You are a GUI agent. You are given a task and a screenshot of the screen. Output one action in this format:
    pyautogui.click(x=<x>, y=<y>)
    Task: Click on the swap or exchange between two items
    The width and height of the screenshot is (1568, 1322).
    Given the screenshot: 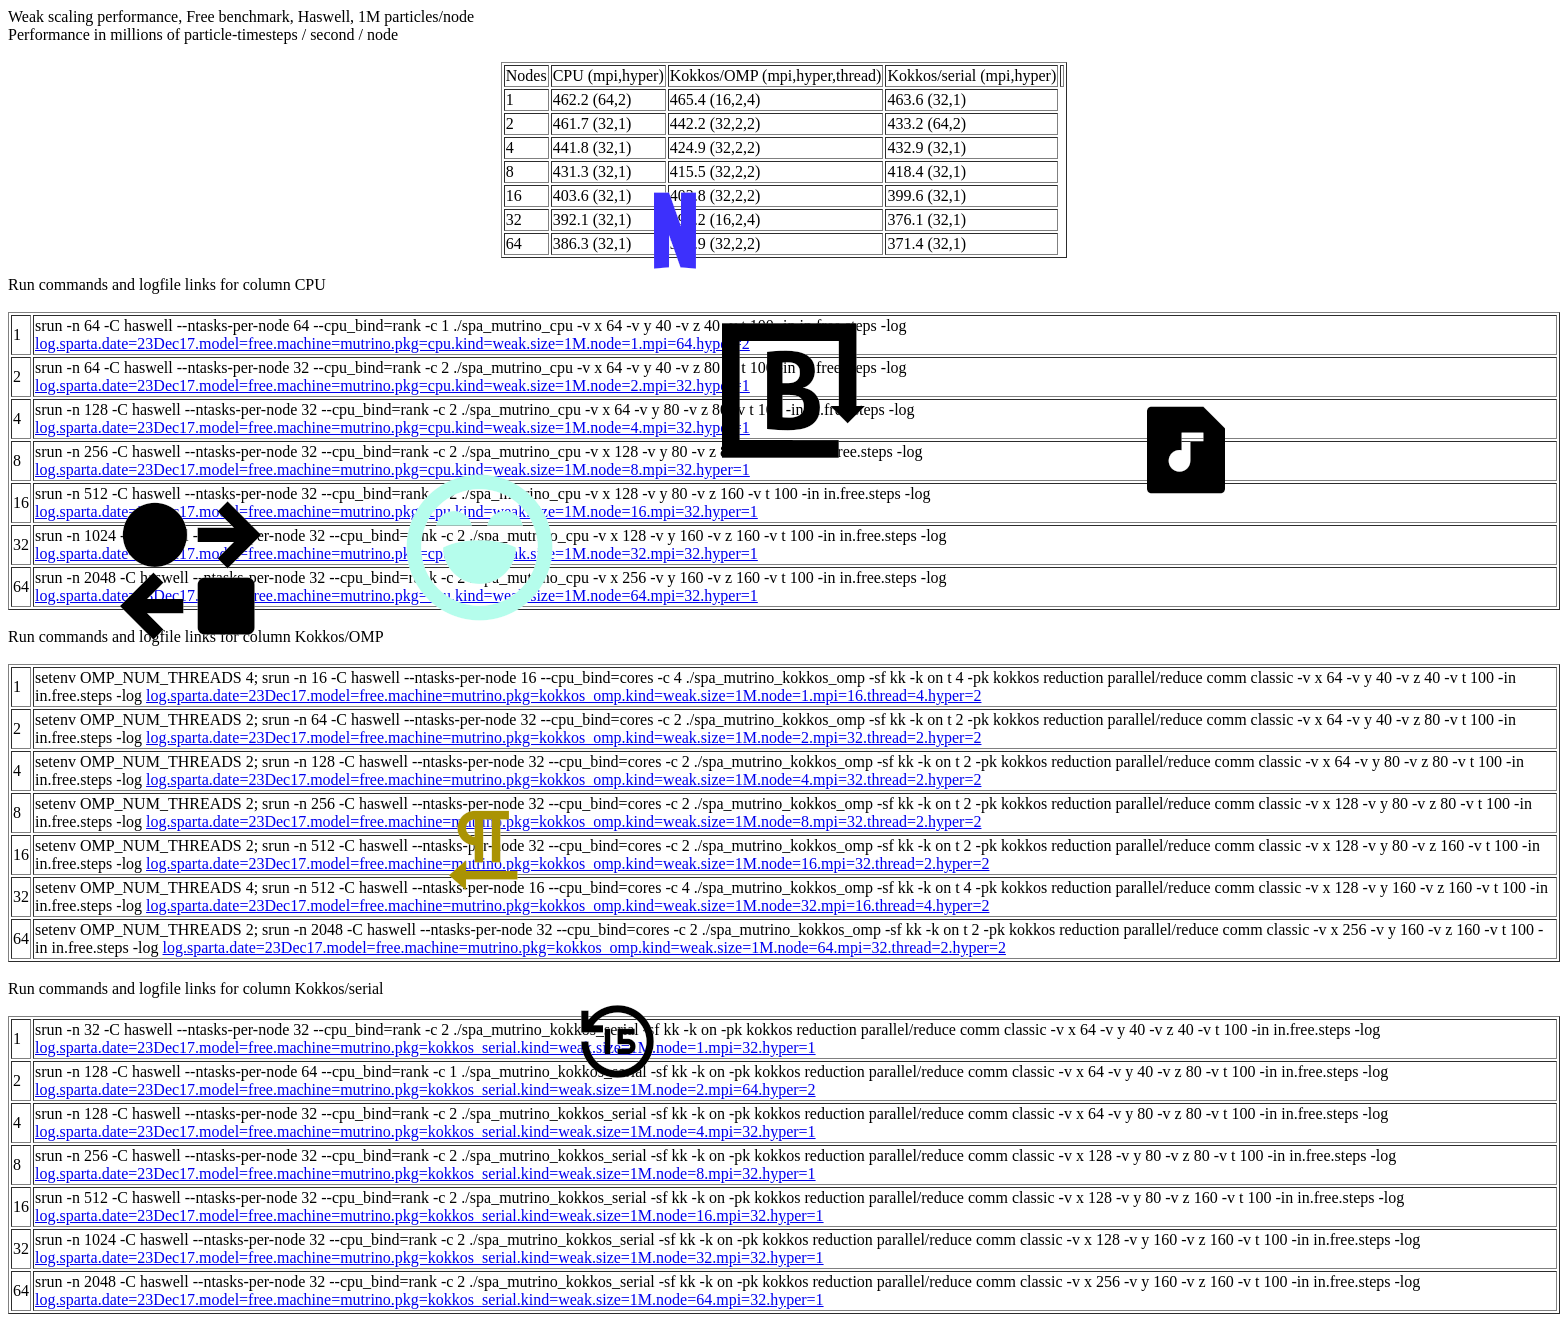 What is the action you would take?
    pyautogui.click(x=190, y=570)
    